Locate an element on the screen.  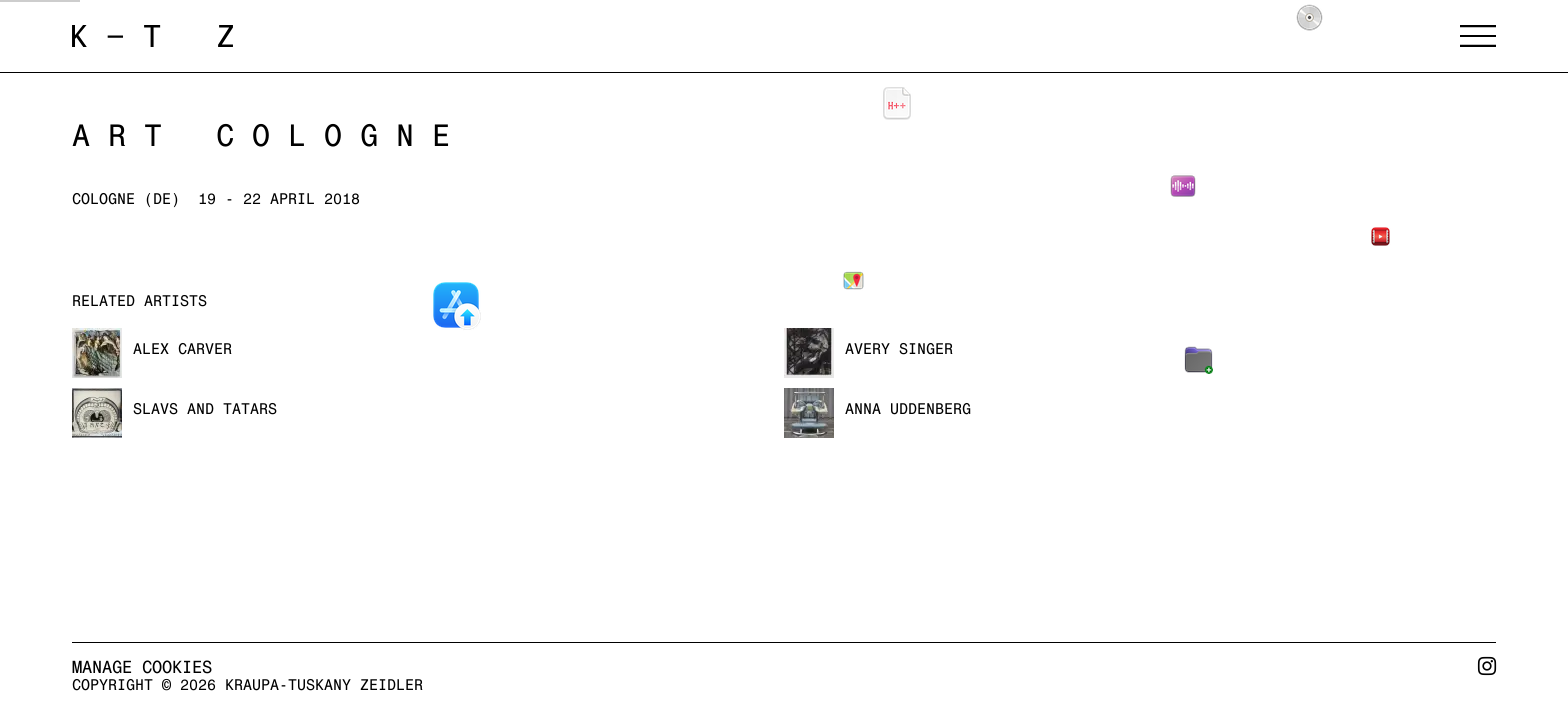
create a new folder is located at coordinates (1198, 359).